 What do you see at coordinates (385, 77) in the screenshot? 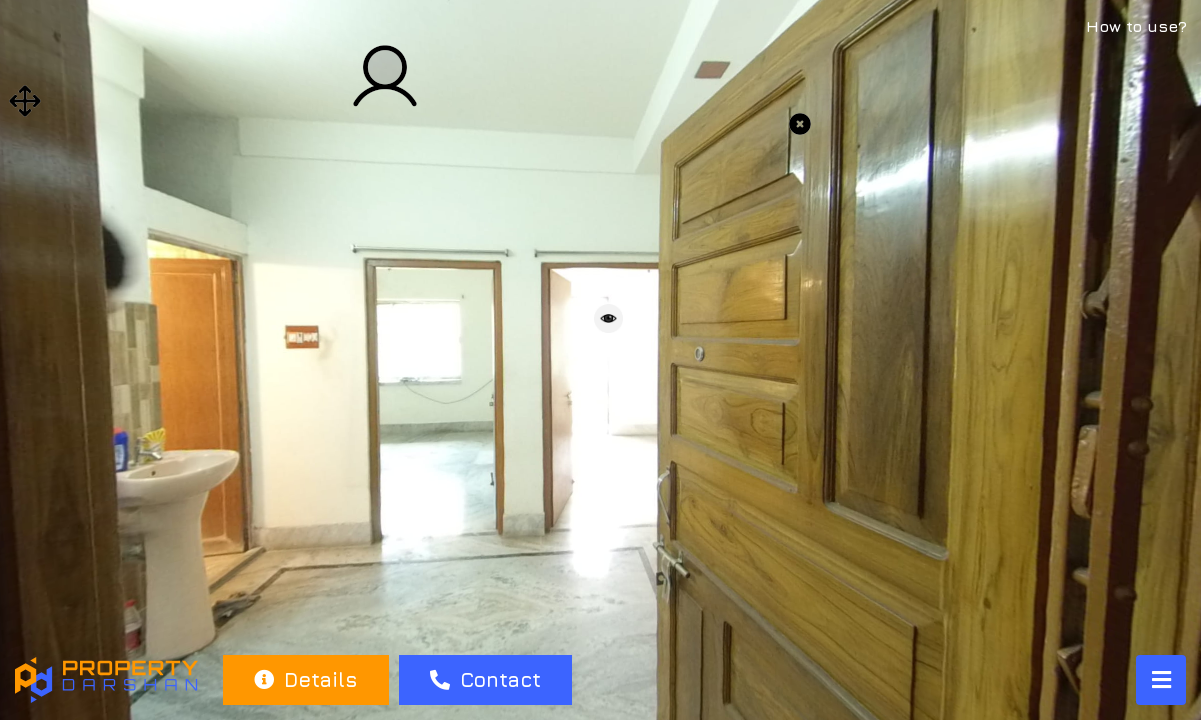
I see `view your profile` at bounding box center [385, 77].